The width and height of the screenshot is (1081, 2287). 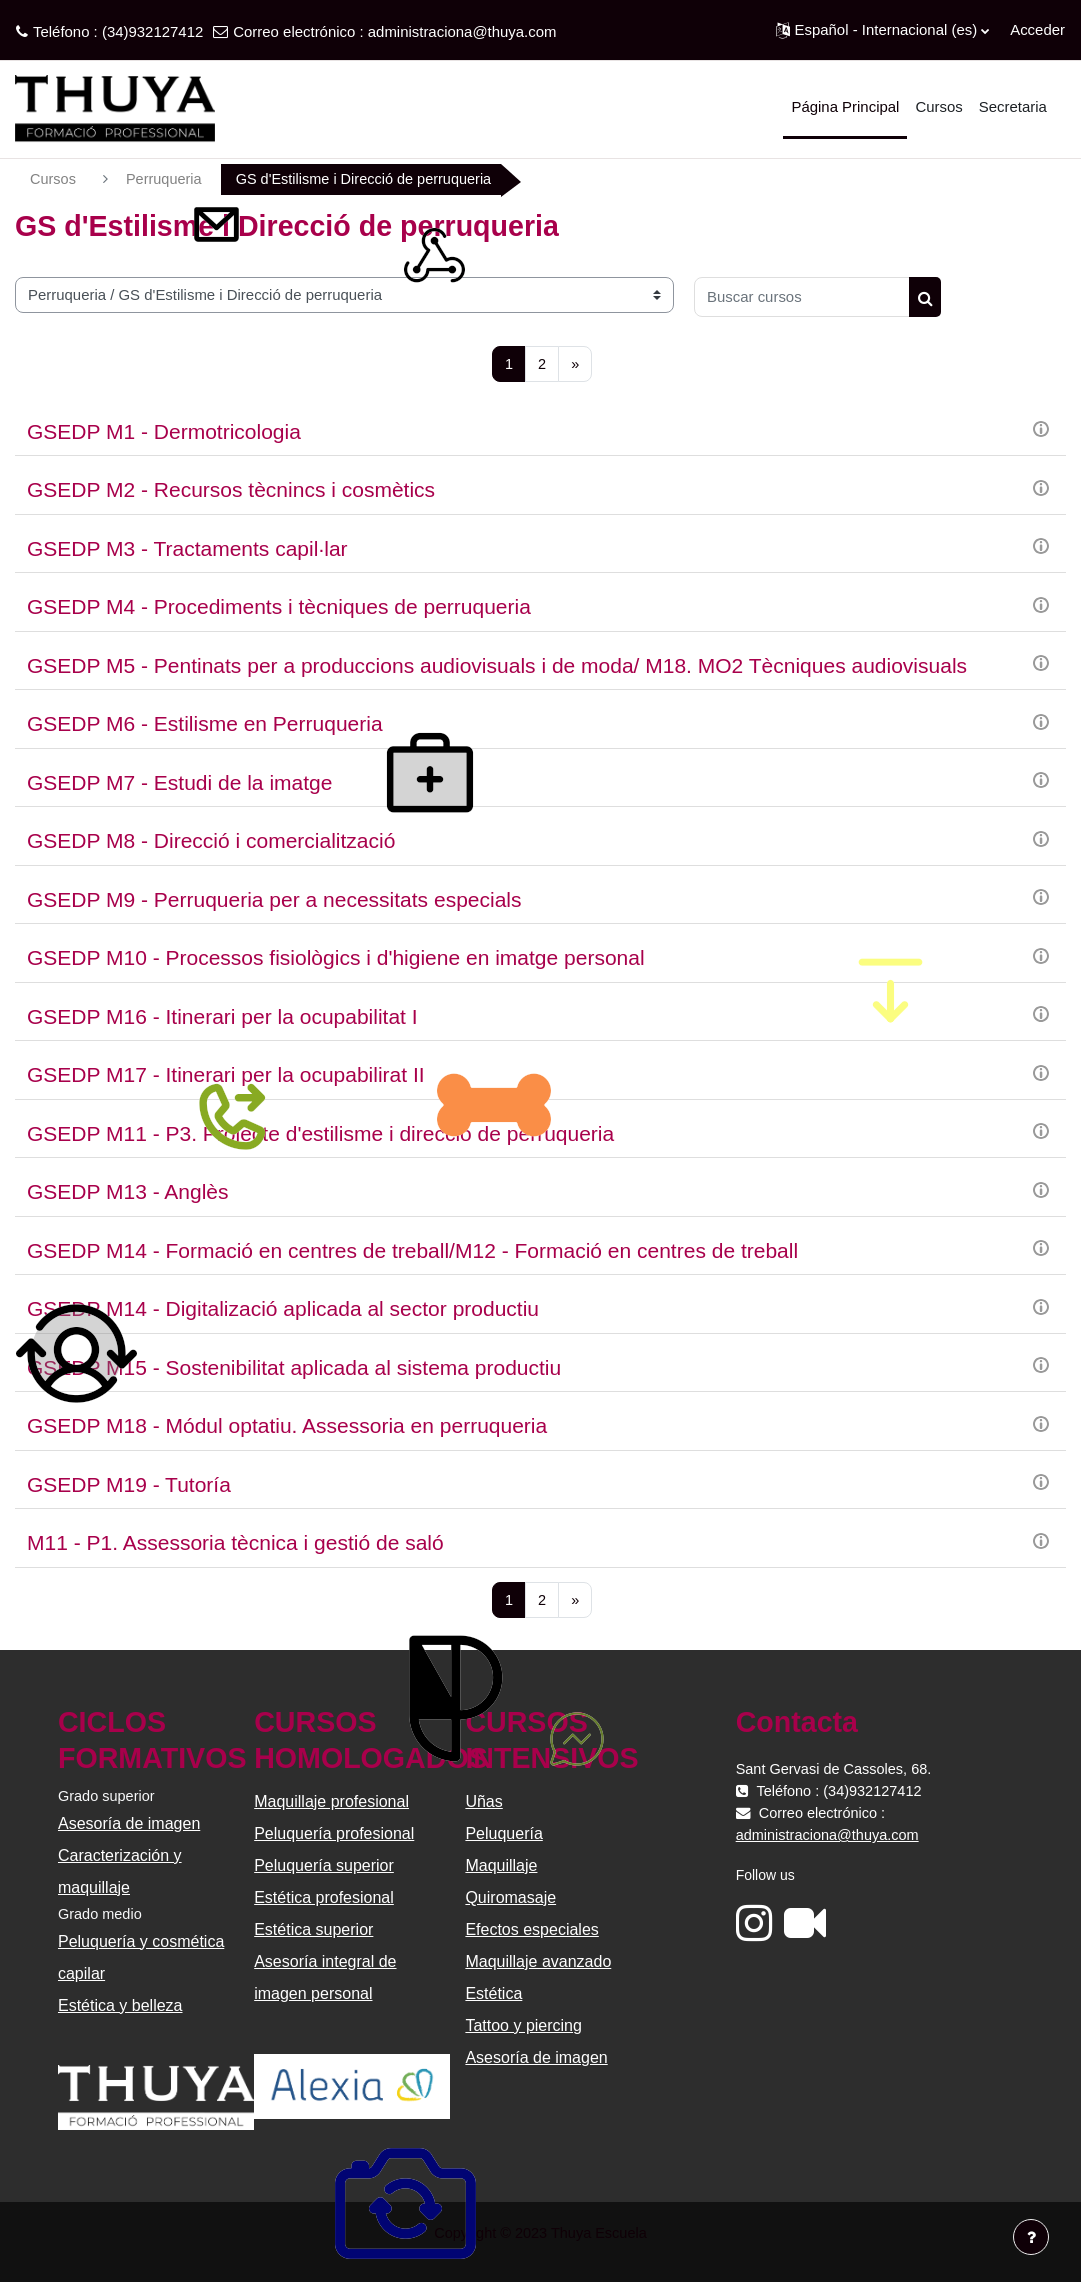 What do you see at coordinates (405, 2203) in the screenshot?
I see `switch between front and rear camera` at bounding box center [405, 2203].